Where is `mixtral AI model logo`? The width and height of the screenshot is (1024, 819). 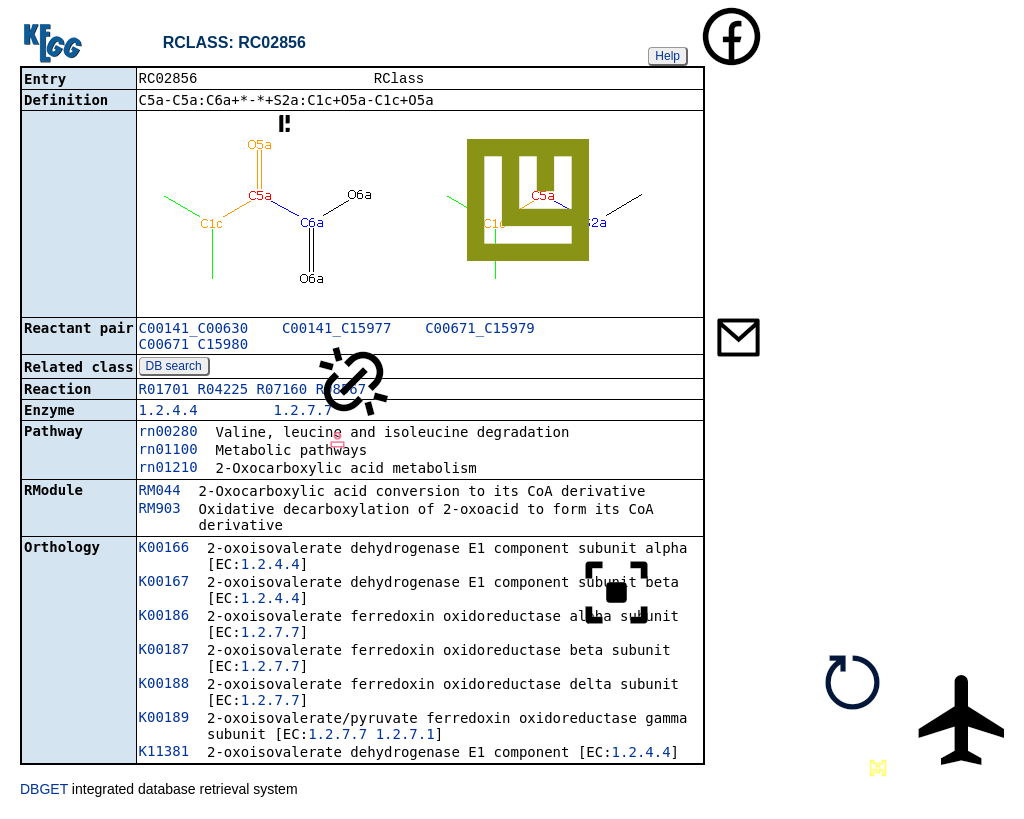
mixtral AI model logo is located at coordinates (878, 768).